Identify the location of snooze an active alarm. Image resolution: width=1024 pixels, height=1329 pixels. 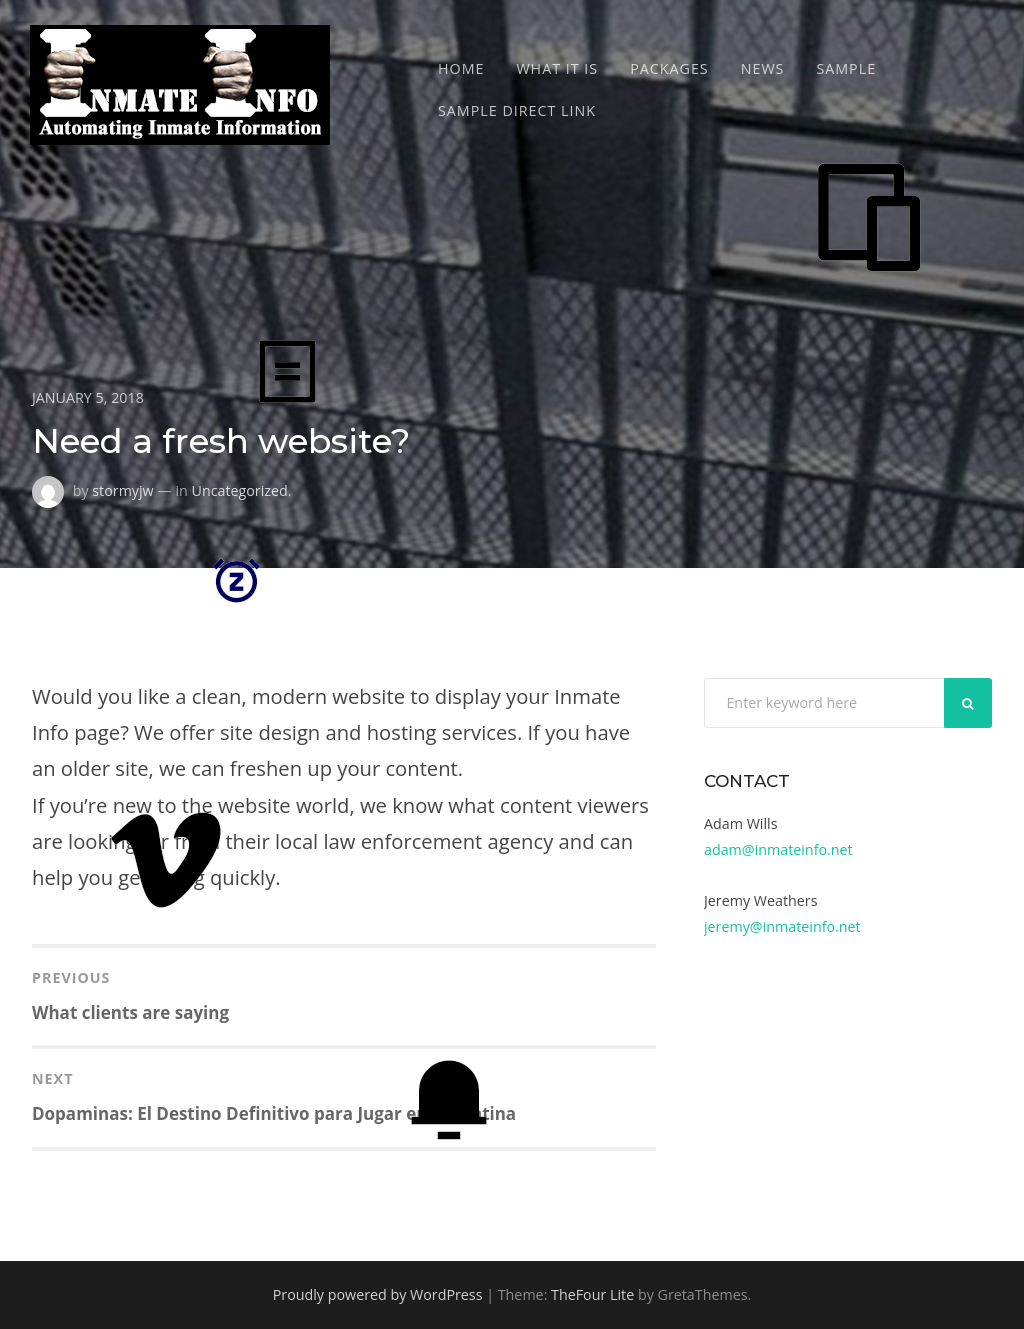
(236, 579).